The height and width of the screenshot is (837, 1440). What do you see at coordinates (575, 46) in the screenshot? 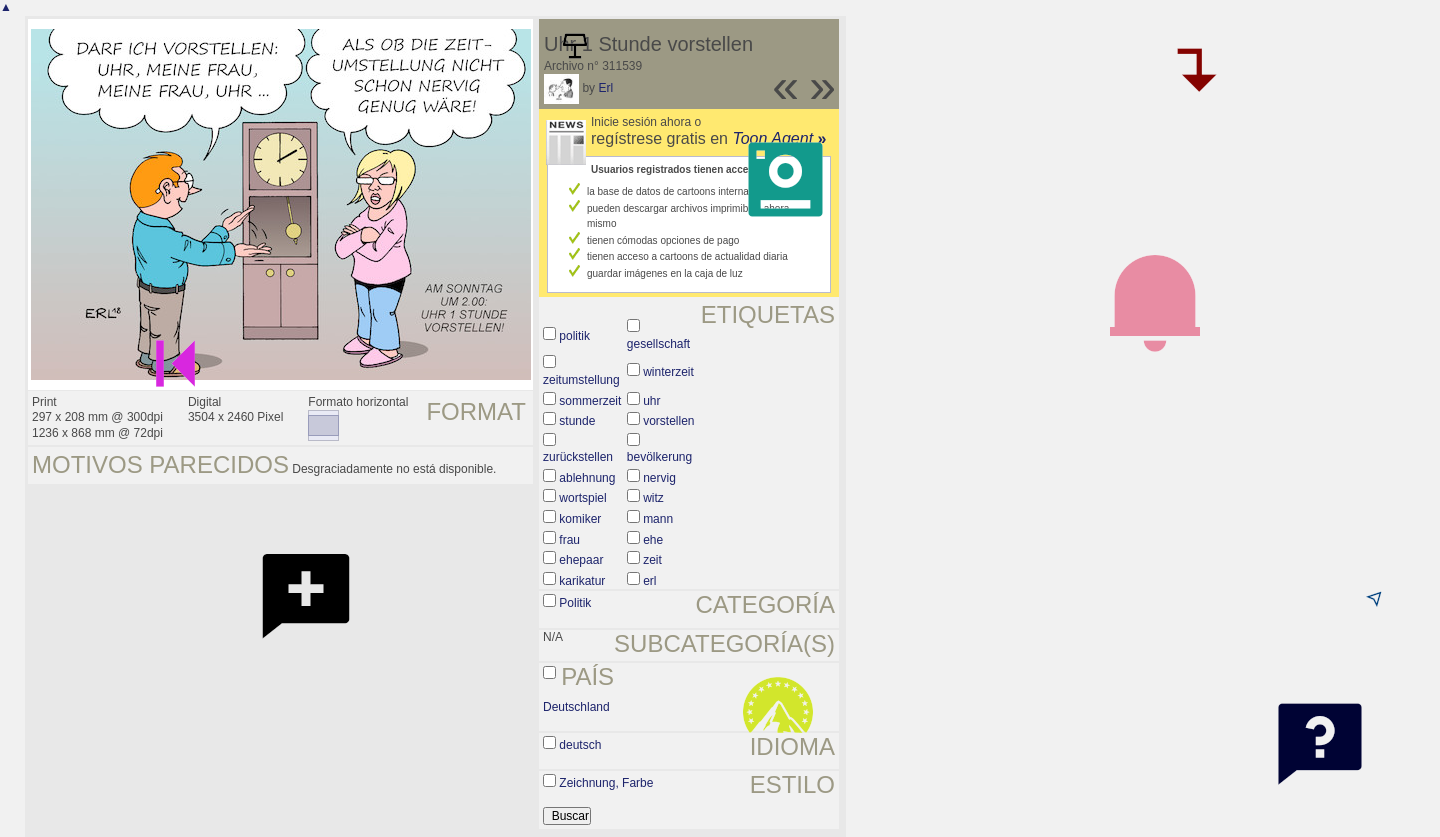
I see `open Apple Keynote presentation app` at bounding box center [575, 46].